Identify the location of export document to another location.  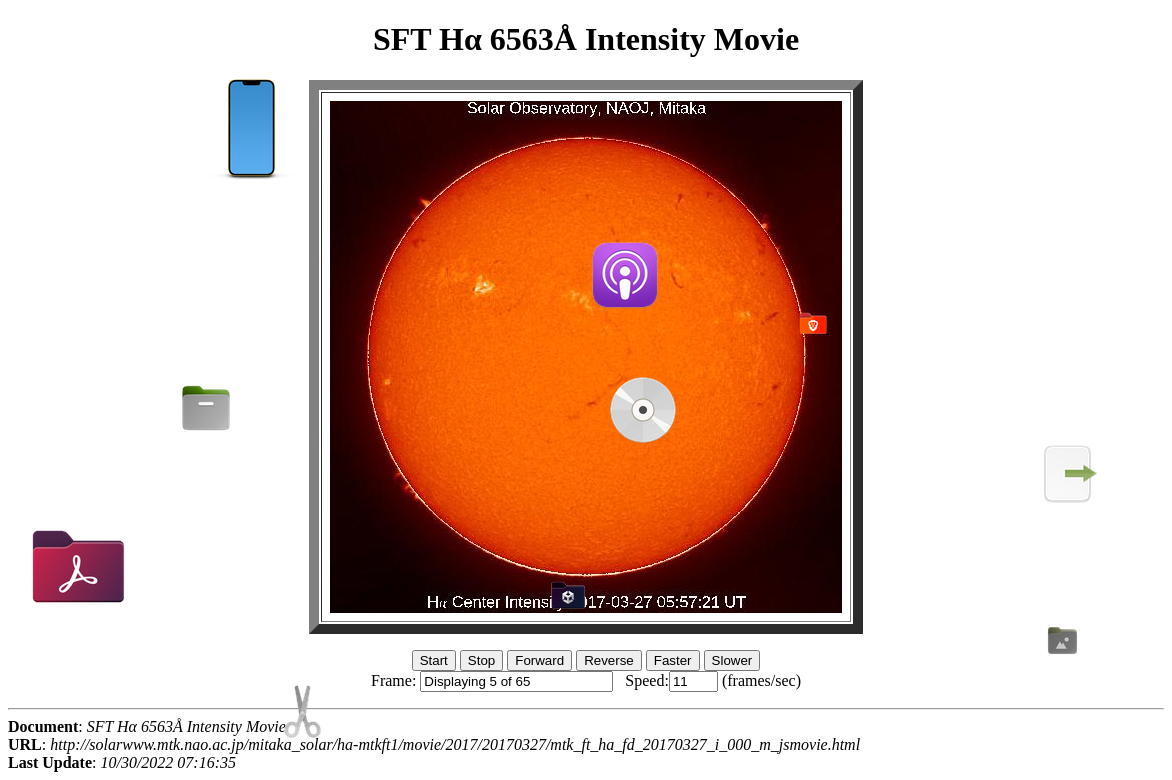
(1067, 473).